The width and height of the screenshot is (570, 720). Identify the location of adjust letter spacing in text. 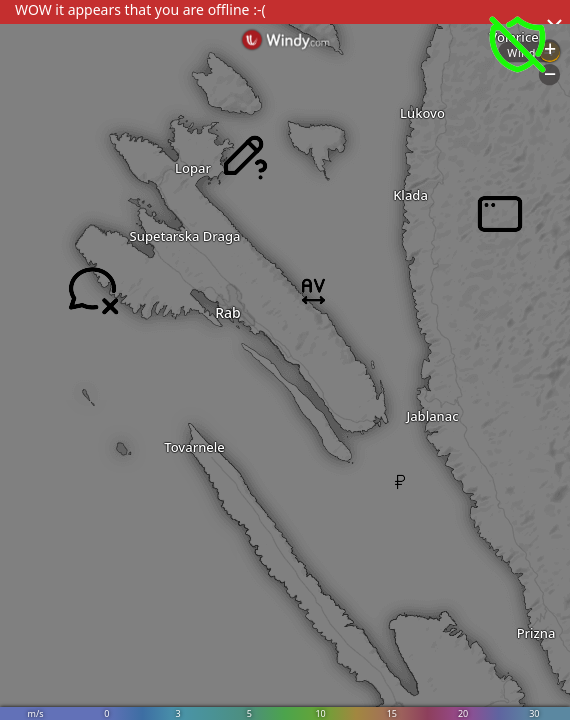
(313, 291).